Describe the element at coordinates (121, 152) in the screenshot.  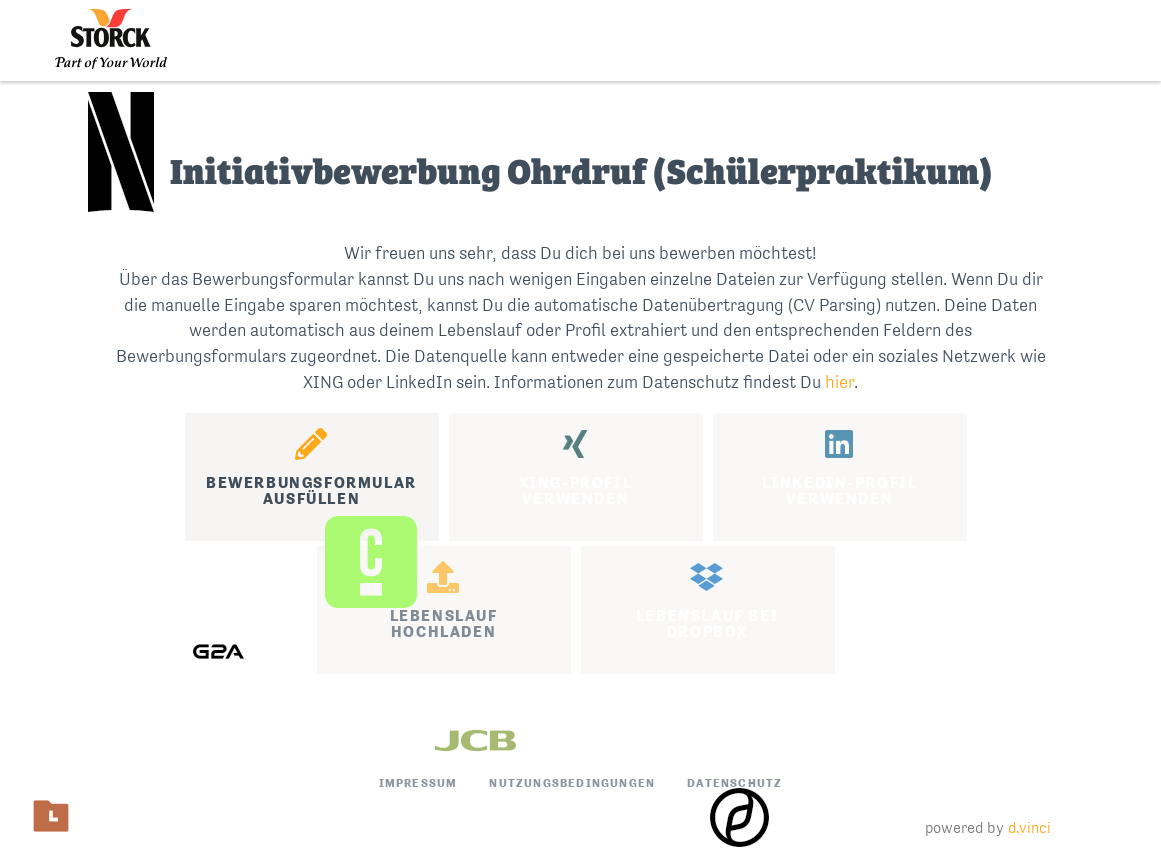
I see `open Netflix app` at that location.